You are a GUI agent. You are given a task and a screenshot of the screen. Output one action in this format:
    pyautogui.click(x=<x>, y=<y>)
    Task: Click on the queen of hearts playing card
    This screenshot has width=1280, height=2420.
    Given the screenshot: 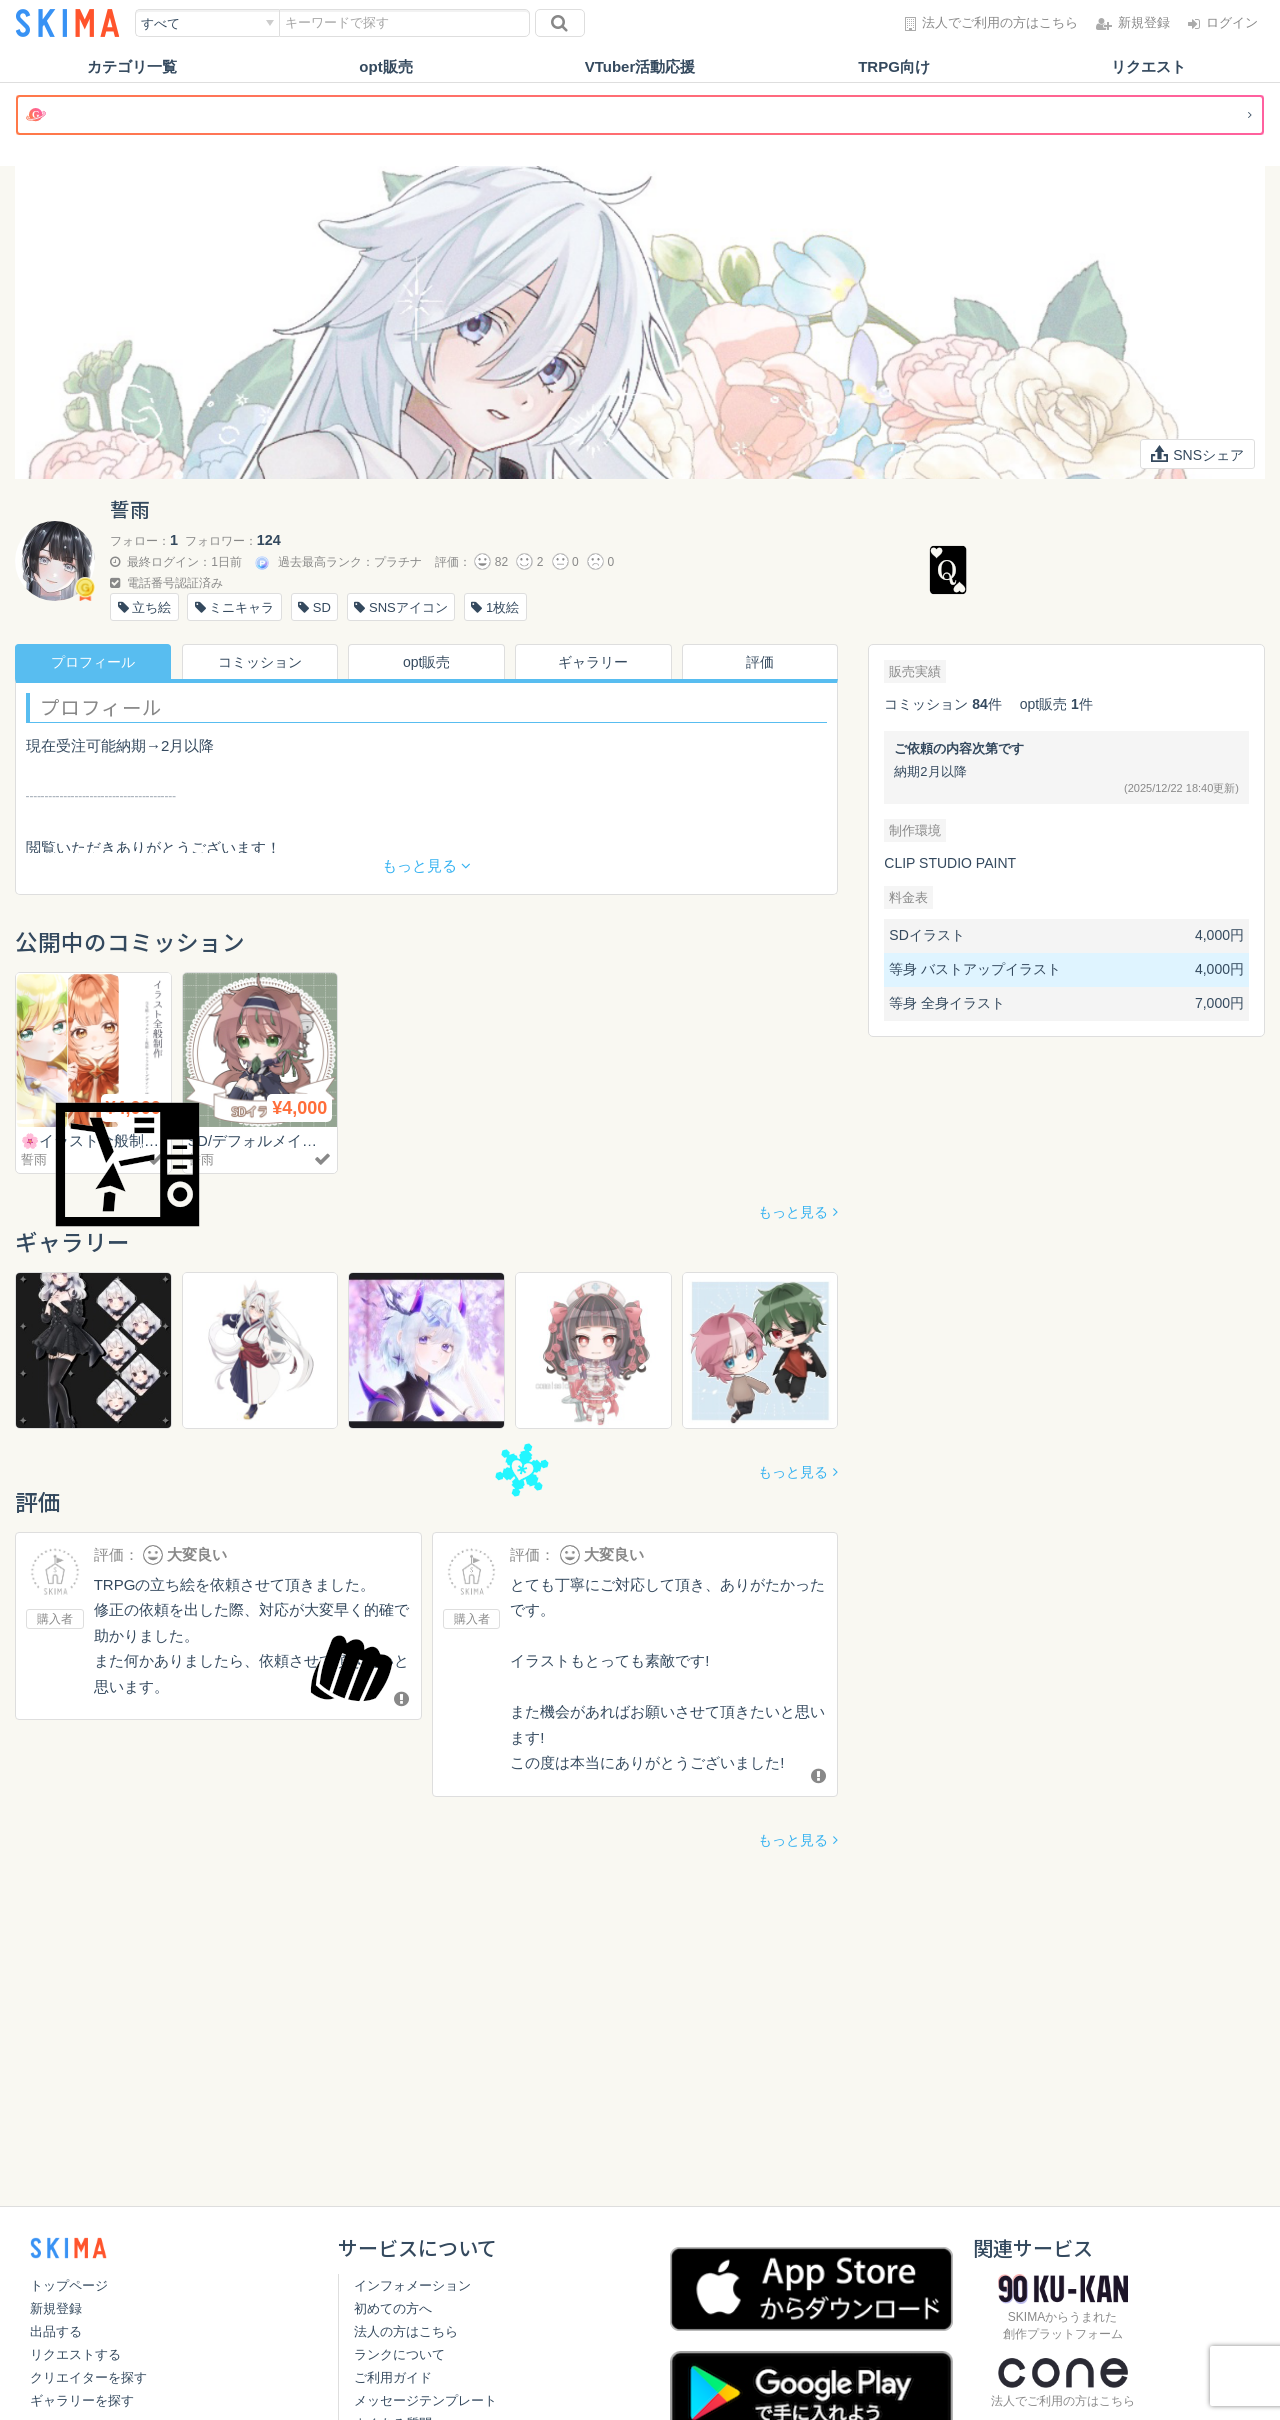 What is the action you would take?
    pyautogui.click(x=948, y=570)
    